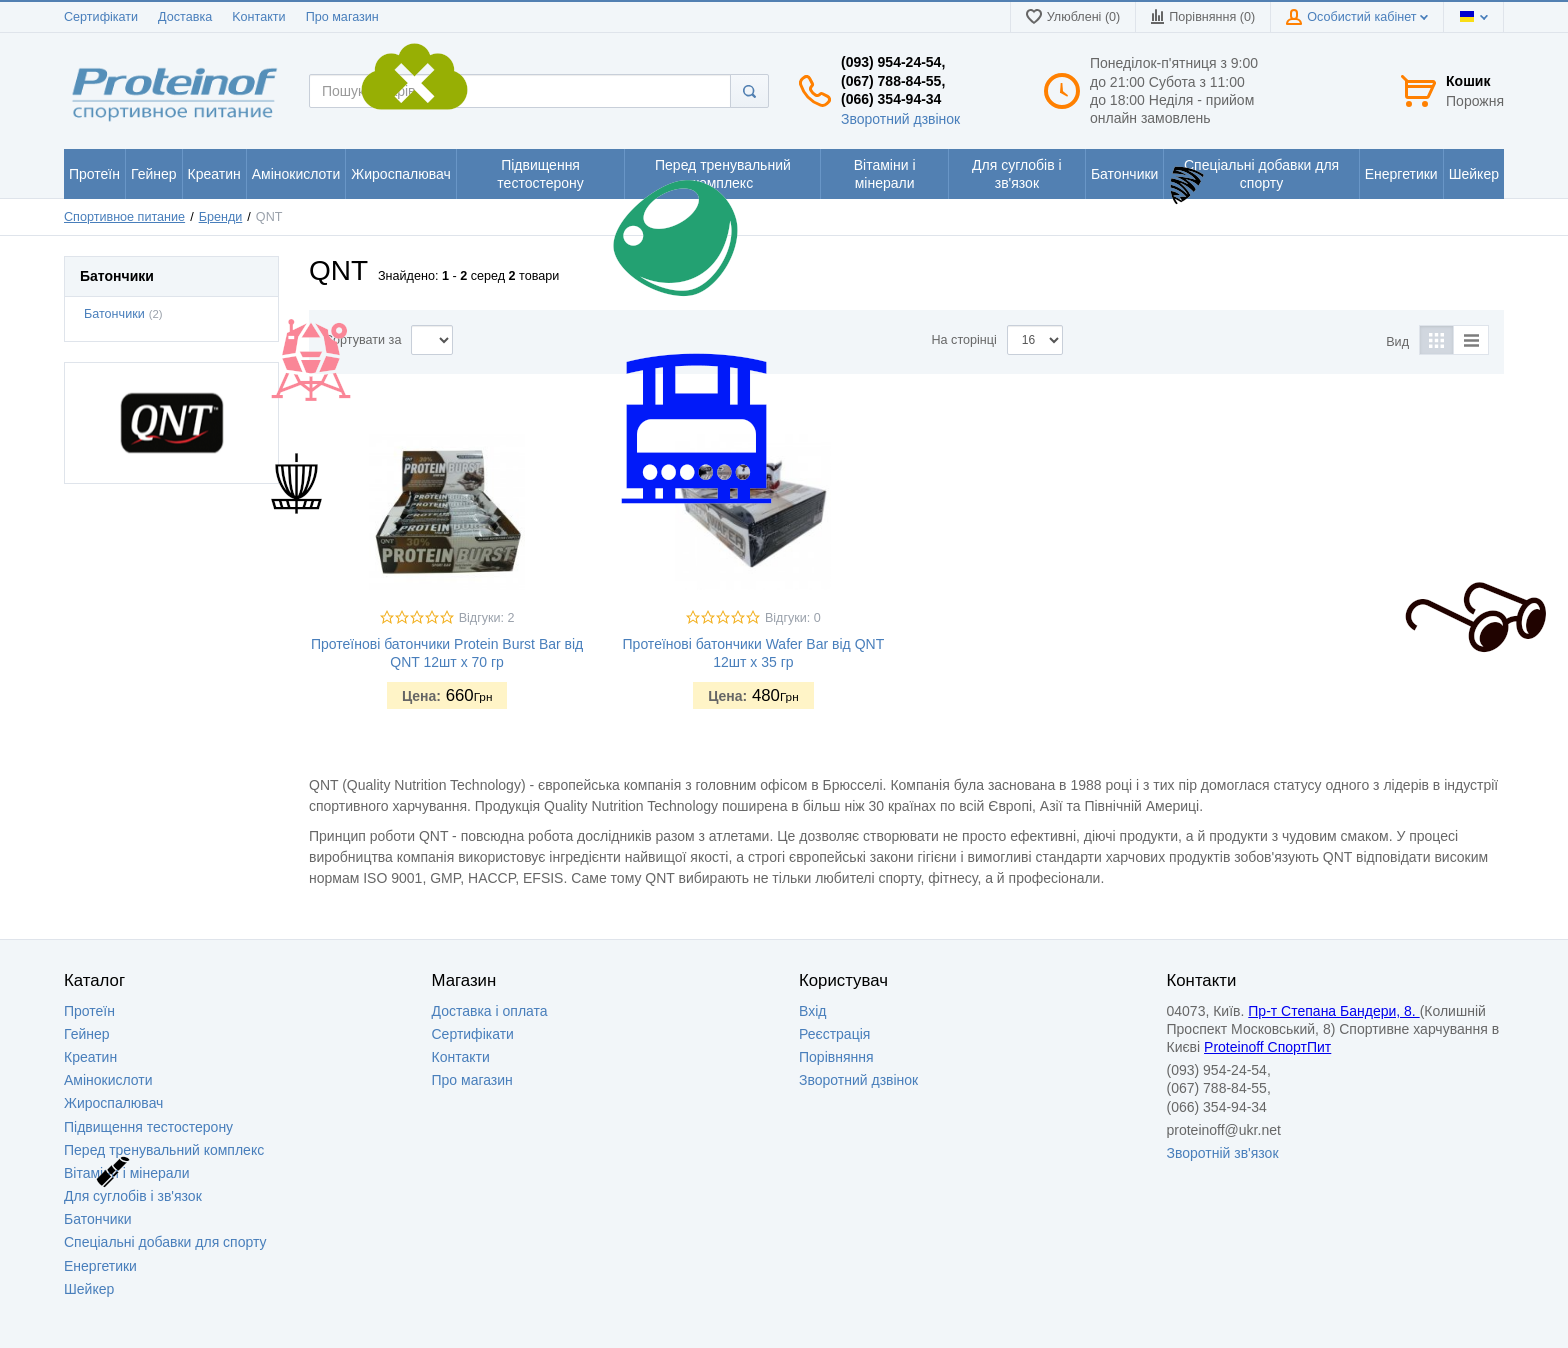  What do you see at coordinates (675, 239) in the screenshot?
I see `hatch or incubate a creature in gameplay` at bounding box center [675, 239].